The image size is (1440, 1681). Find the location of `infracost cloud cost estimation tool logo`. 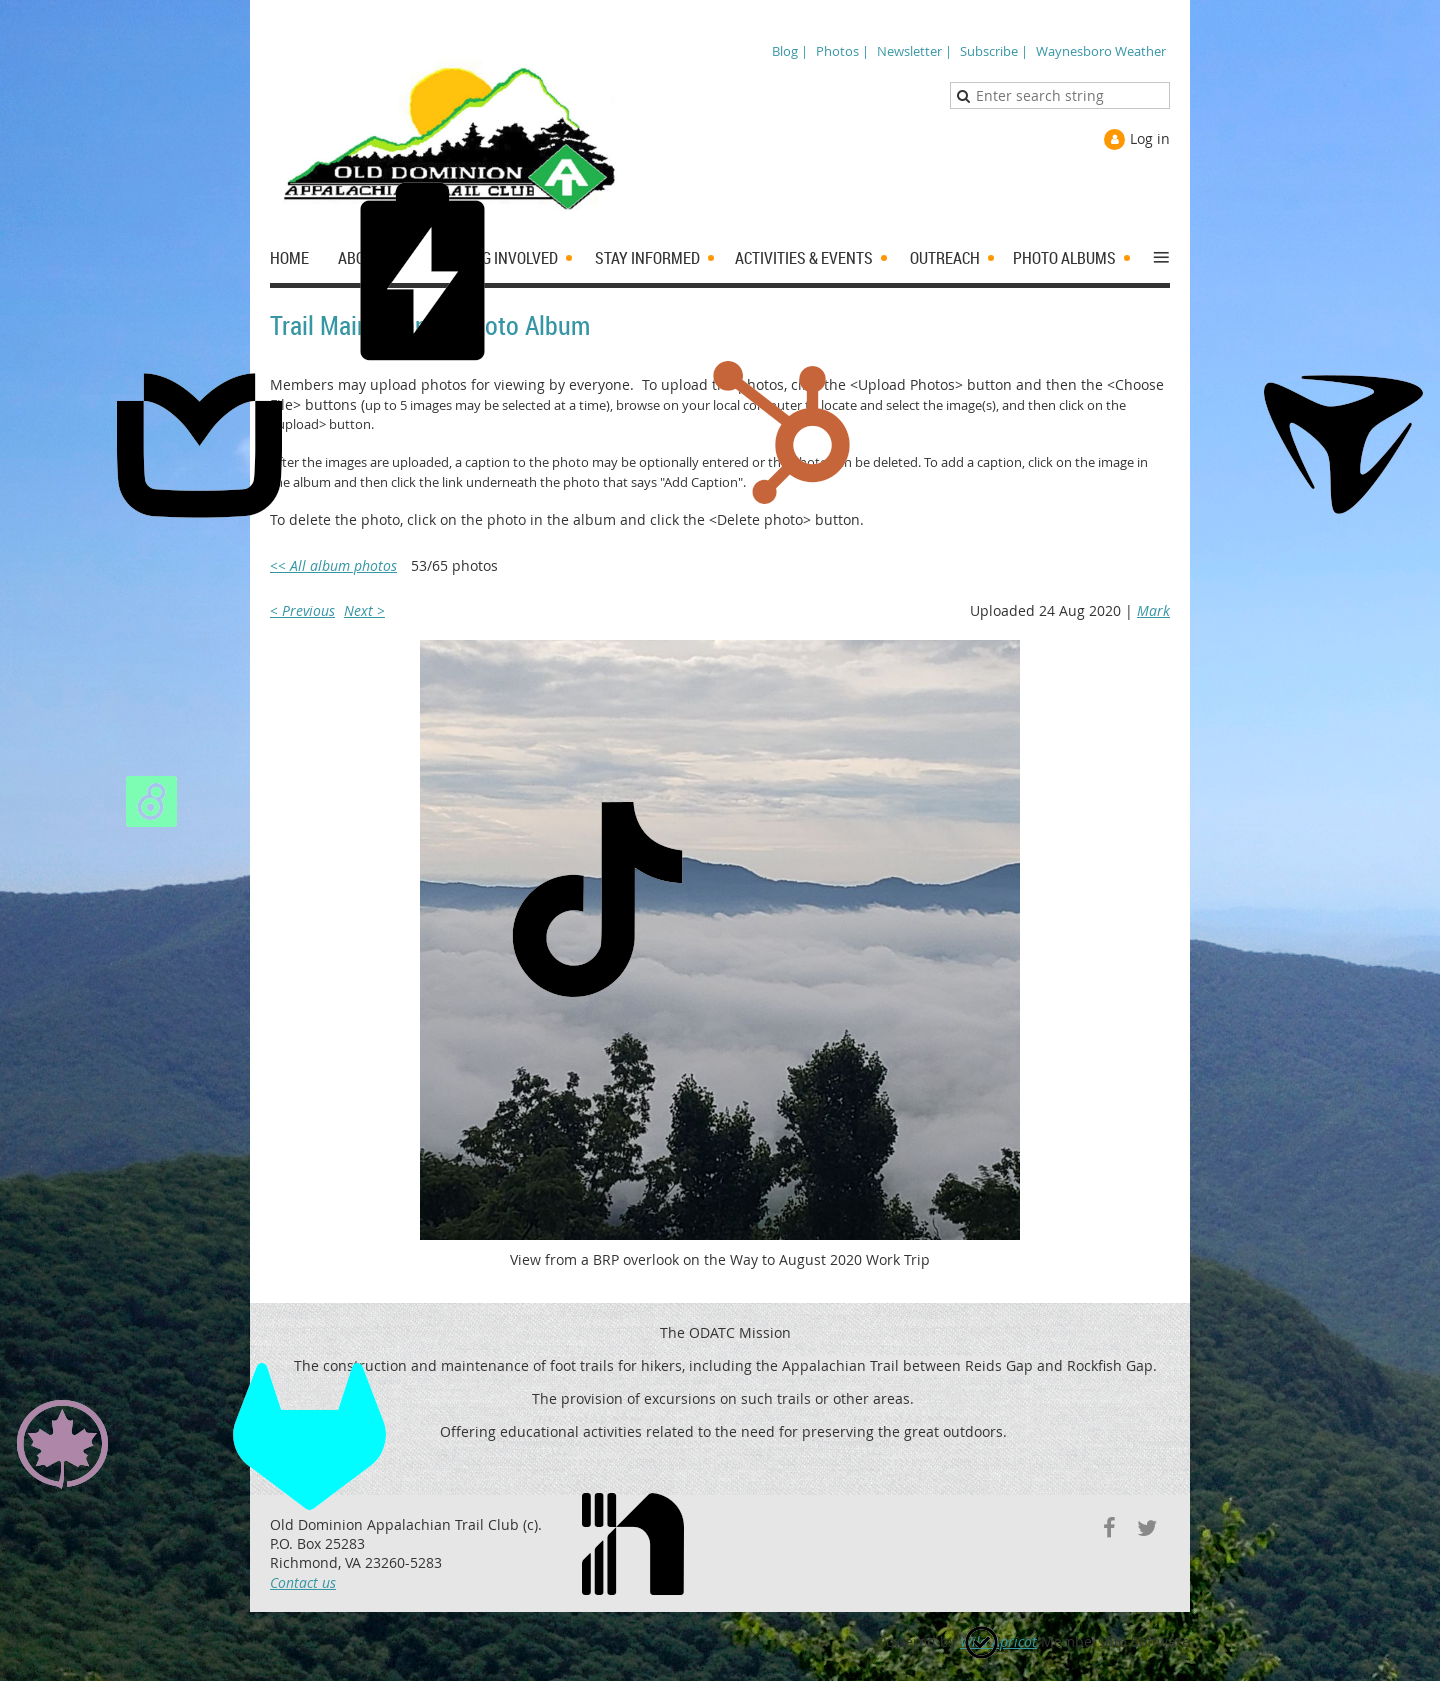

infracost cloud cost estimation tool logo is located at coordinates (633, 1544).